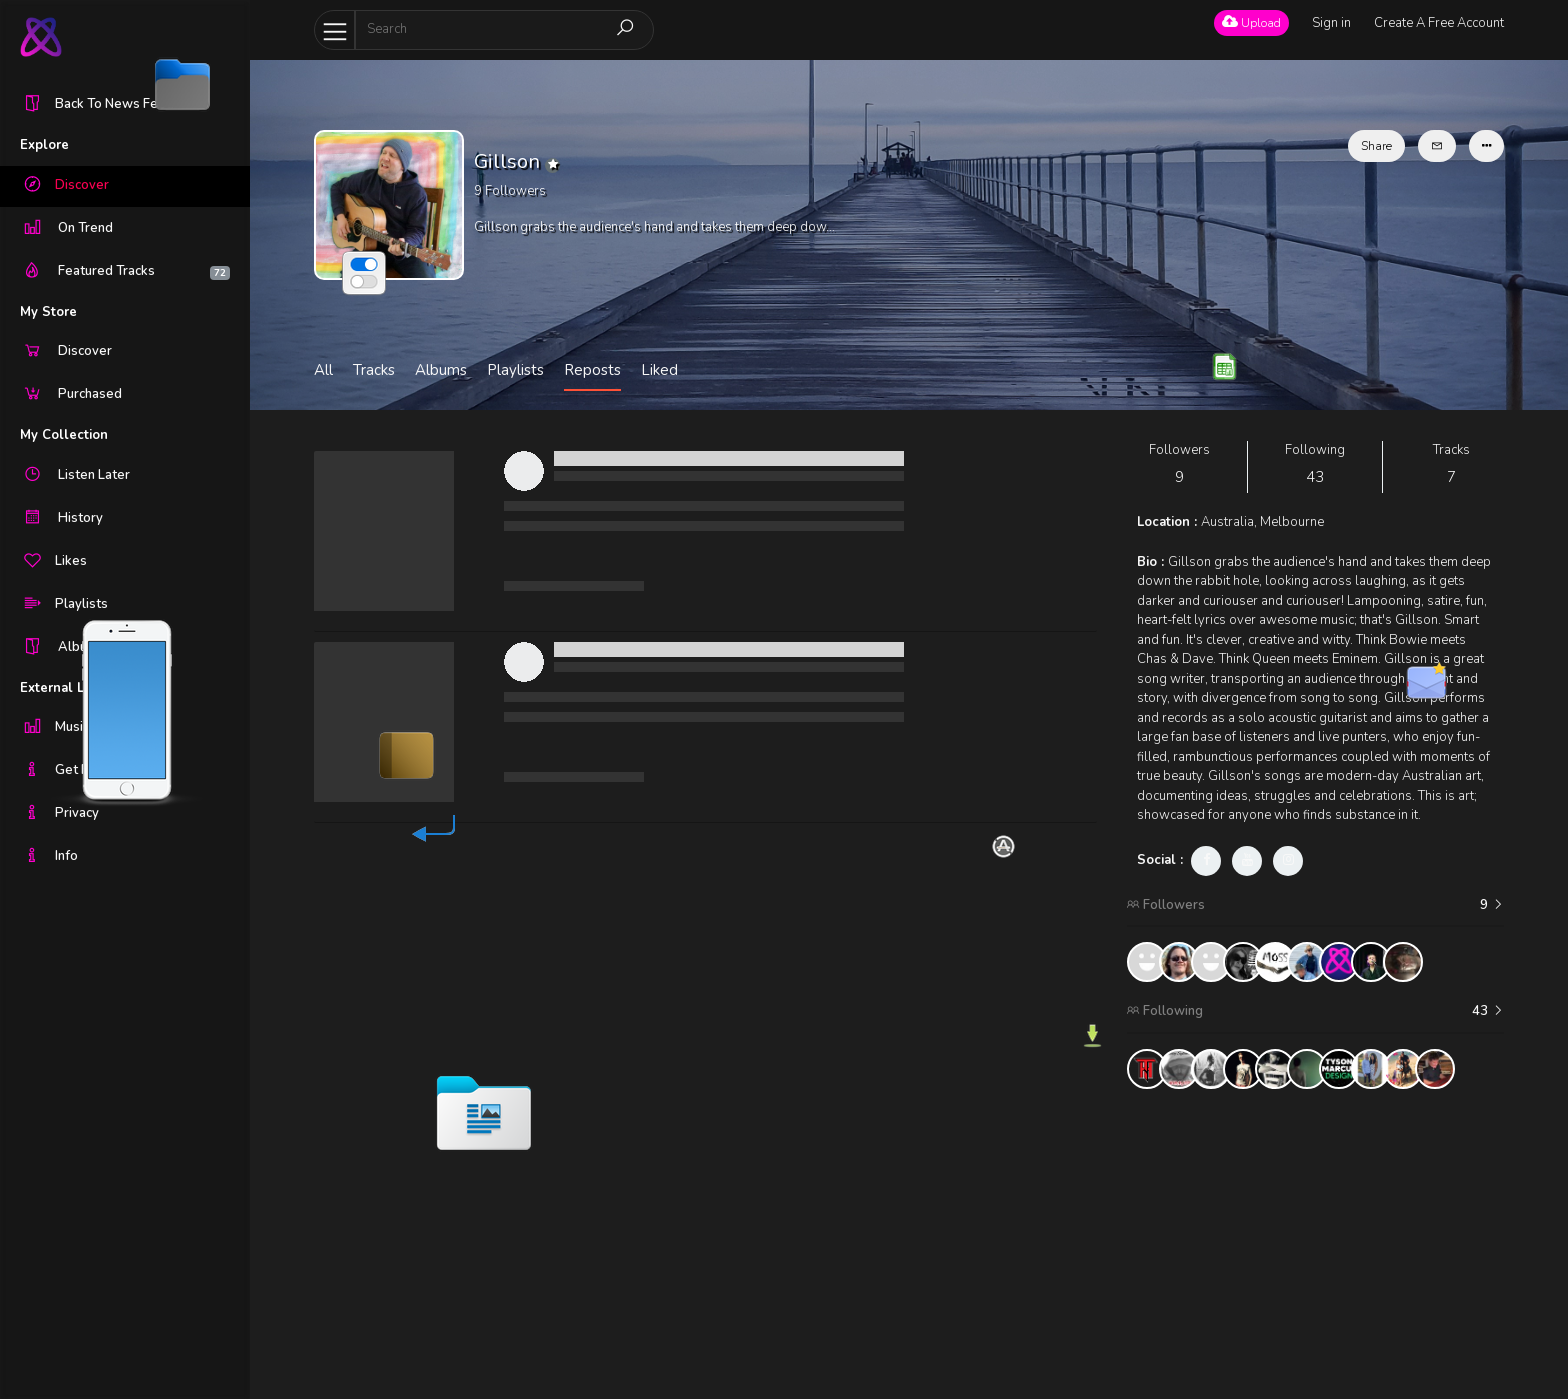  What do you see at coordinates (483, 1115) in the screenshot?
I see `open folder containing LibreOffice Writer documents` at bounding box center [483, 1115].